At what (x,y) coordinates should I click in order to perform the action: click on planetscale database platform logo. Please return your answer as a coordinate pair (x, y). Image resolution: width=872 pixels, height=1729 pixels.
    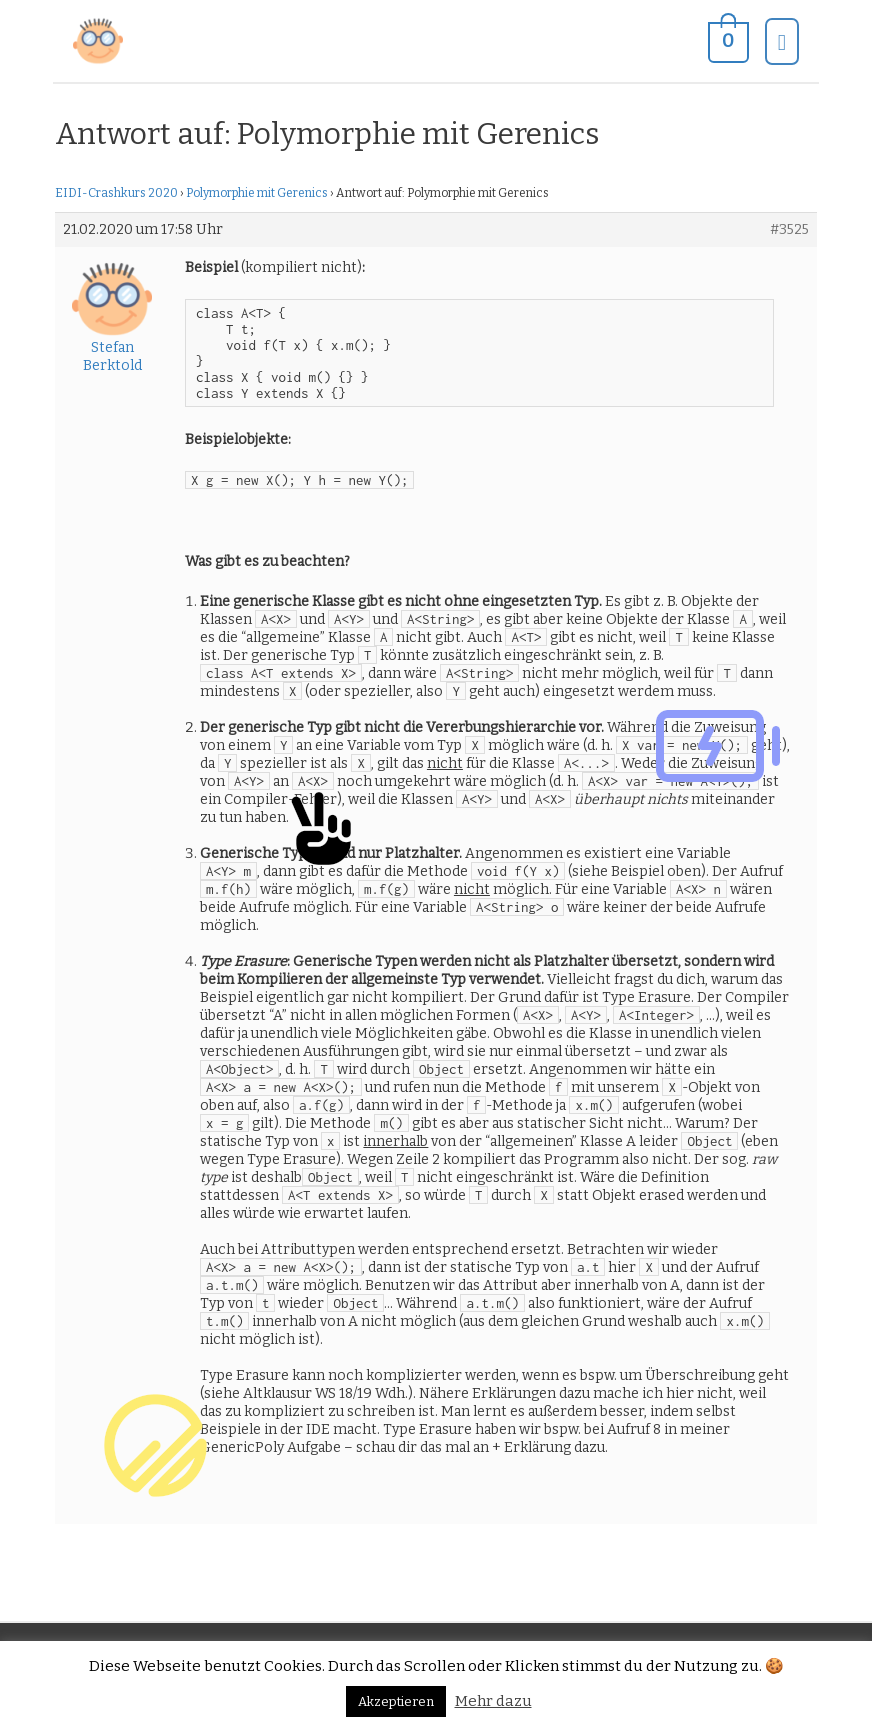
    Looking at the image, I should click on (155, 1445).